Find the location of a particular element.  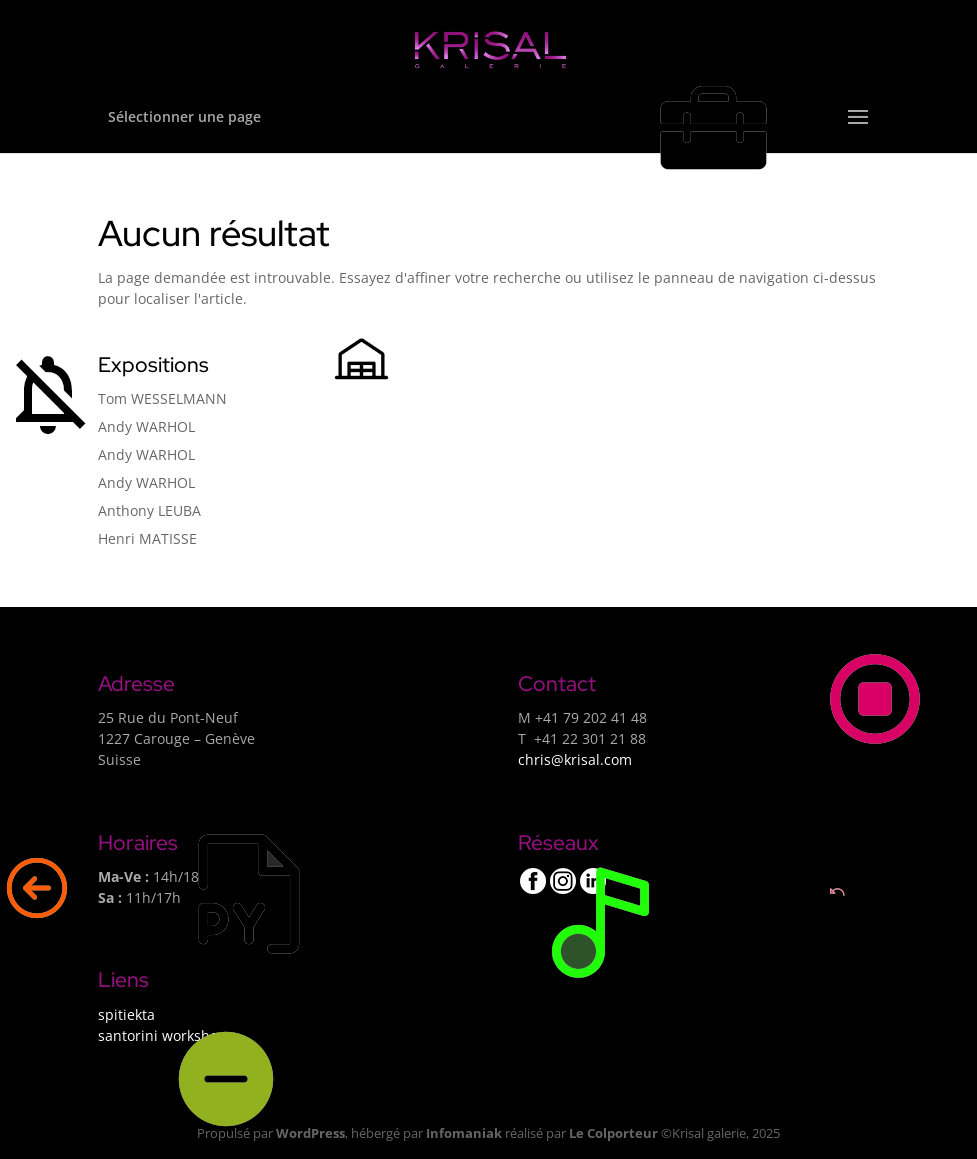

mute notifications is located at coordinates (48, 394).